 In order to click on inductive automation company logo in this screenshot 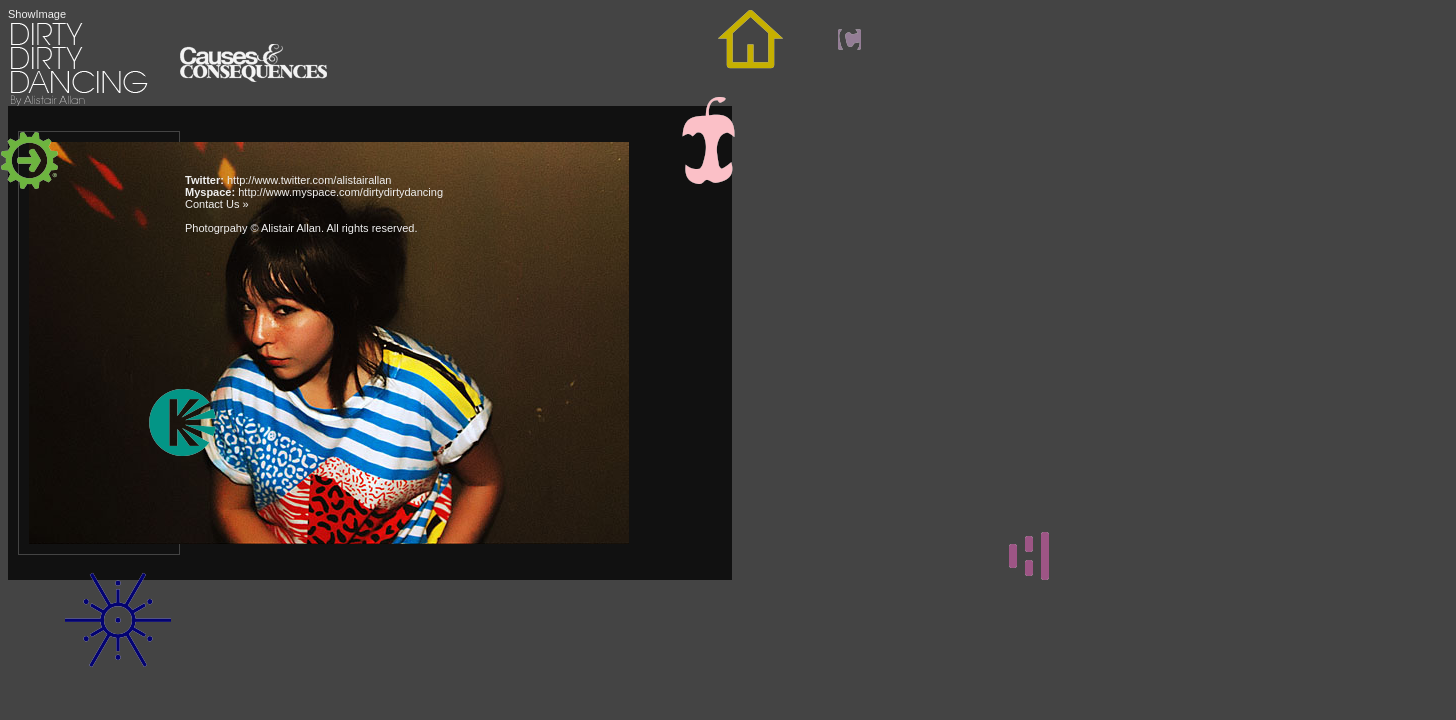, I will do `click(29, 160)`.